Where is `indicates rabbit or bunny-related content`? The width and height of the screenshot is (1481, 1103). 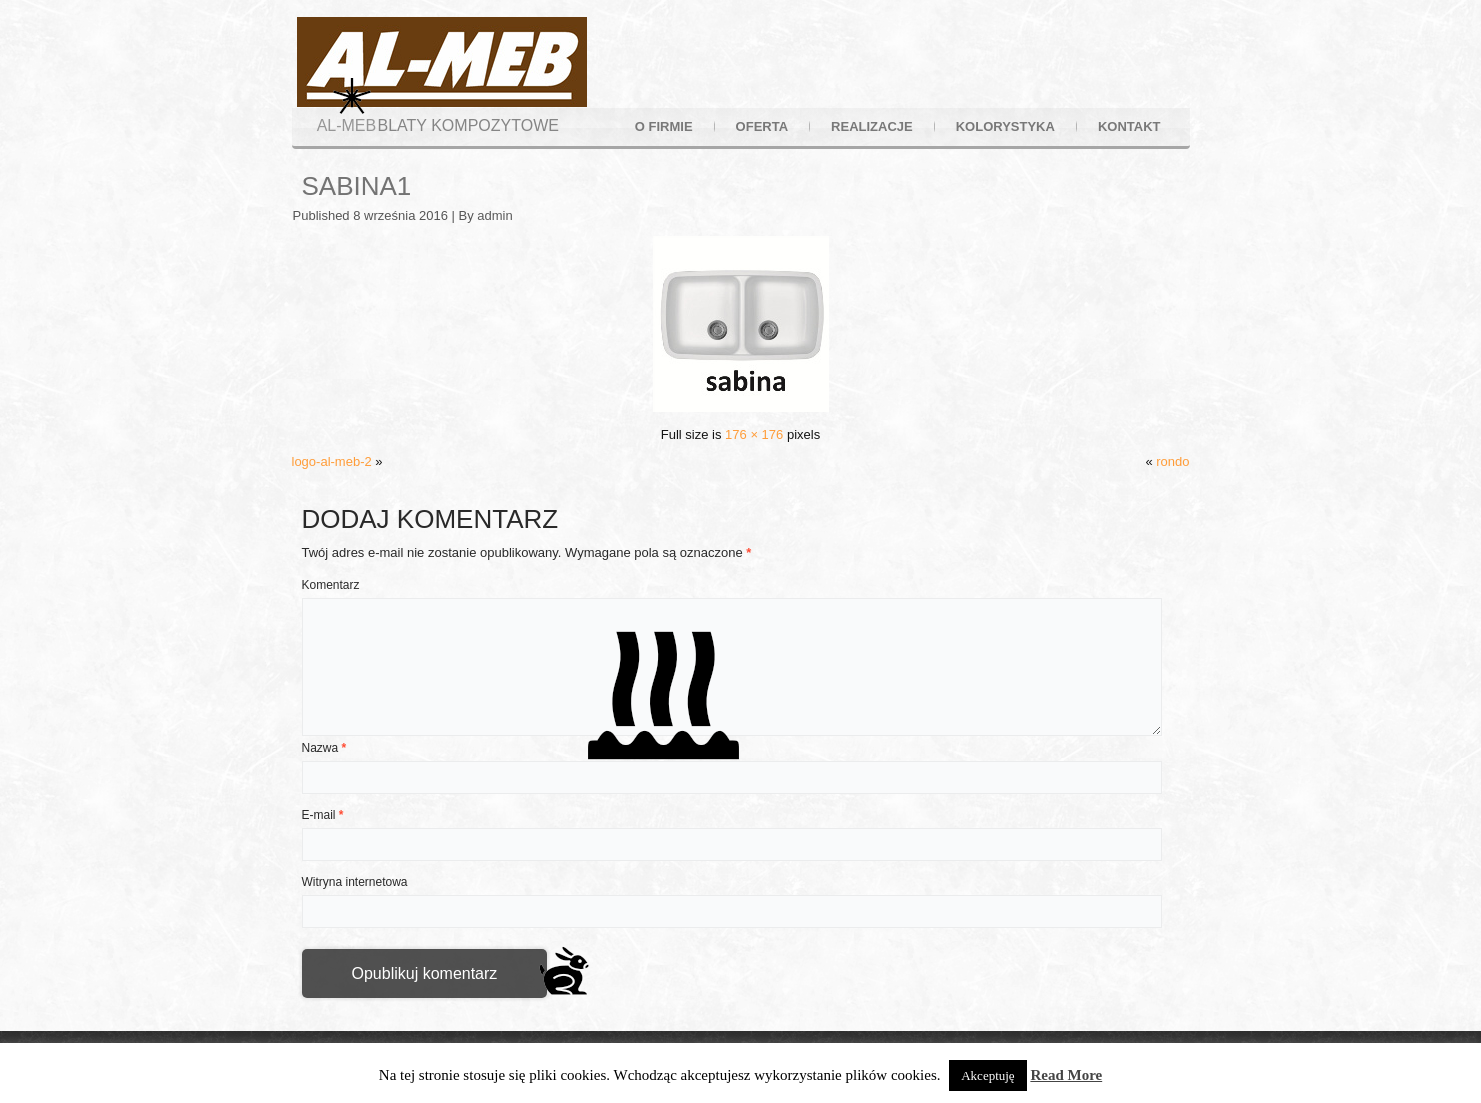
indicates rabbit or bunny-related content is located at coordinates (564, 971).